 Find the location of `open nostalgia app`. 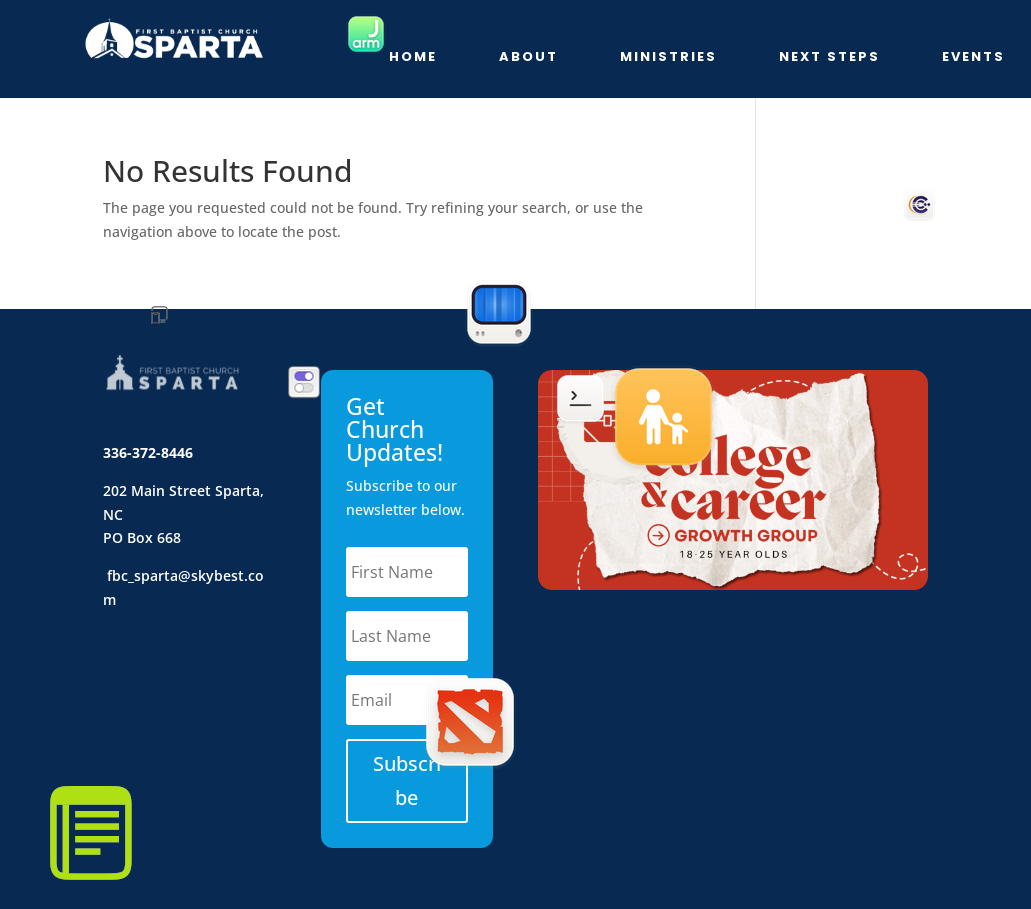

open nostalgia app is located at coordinates (499, 312).